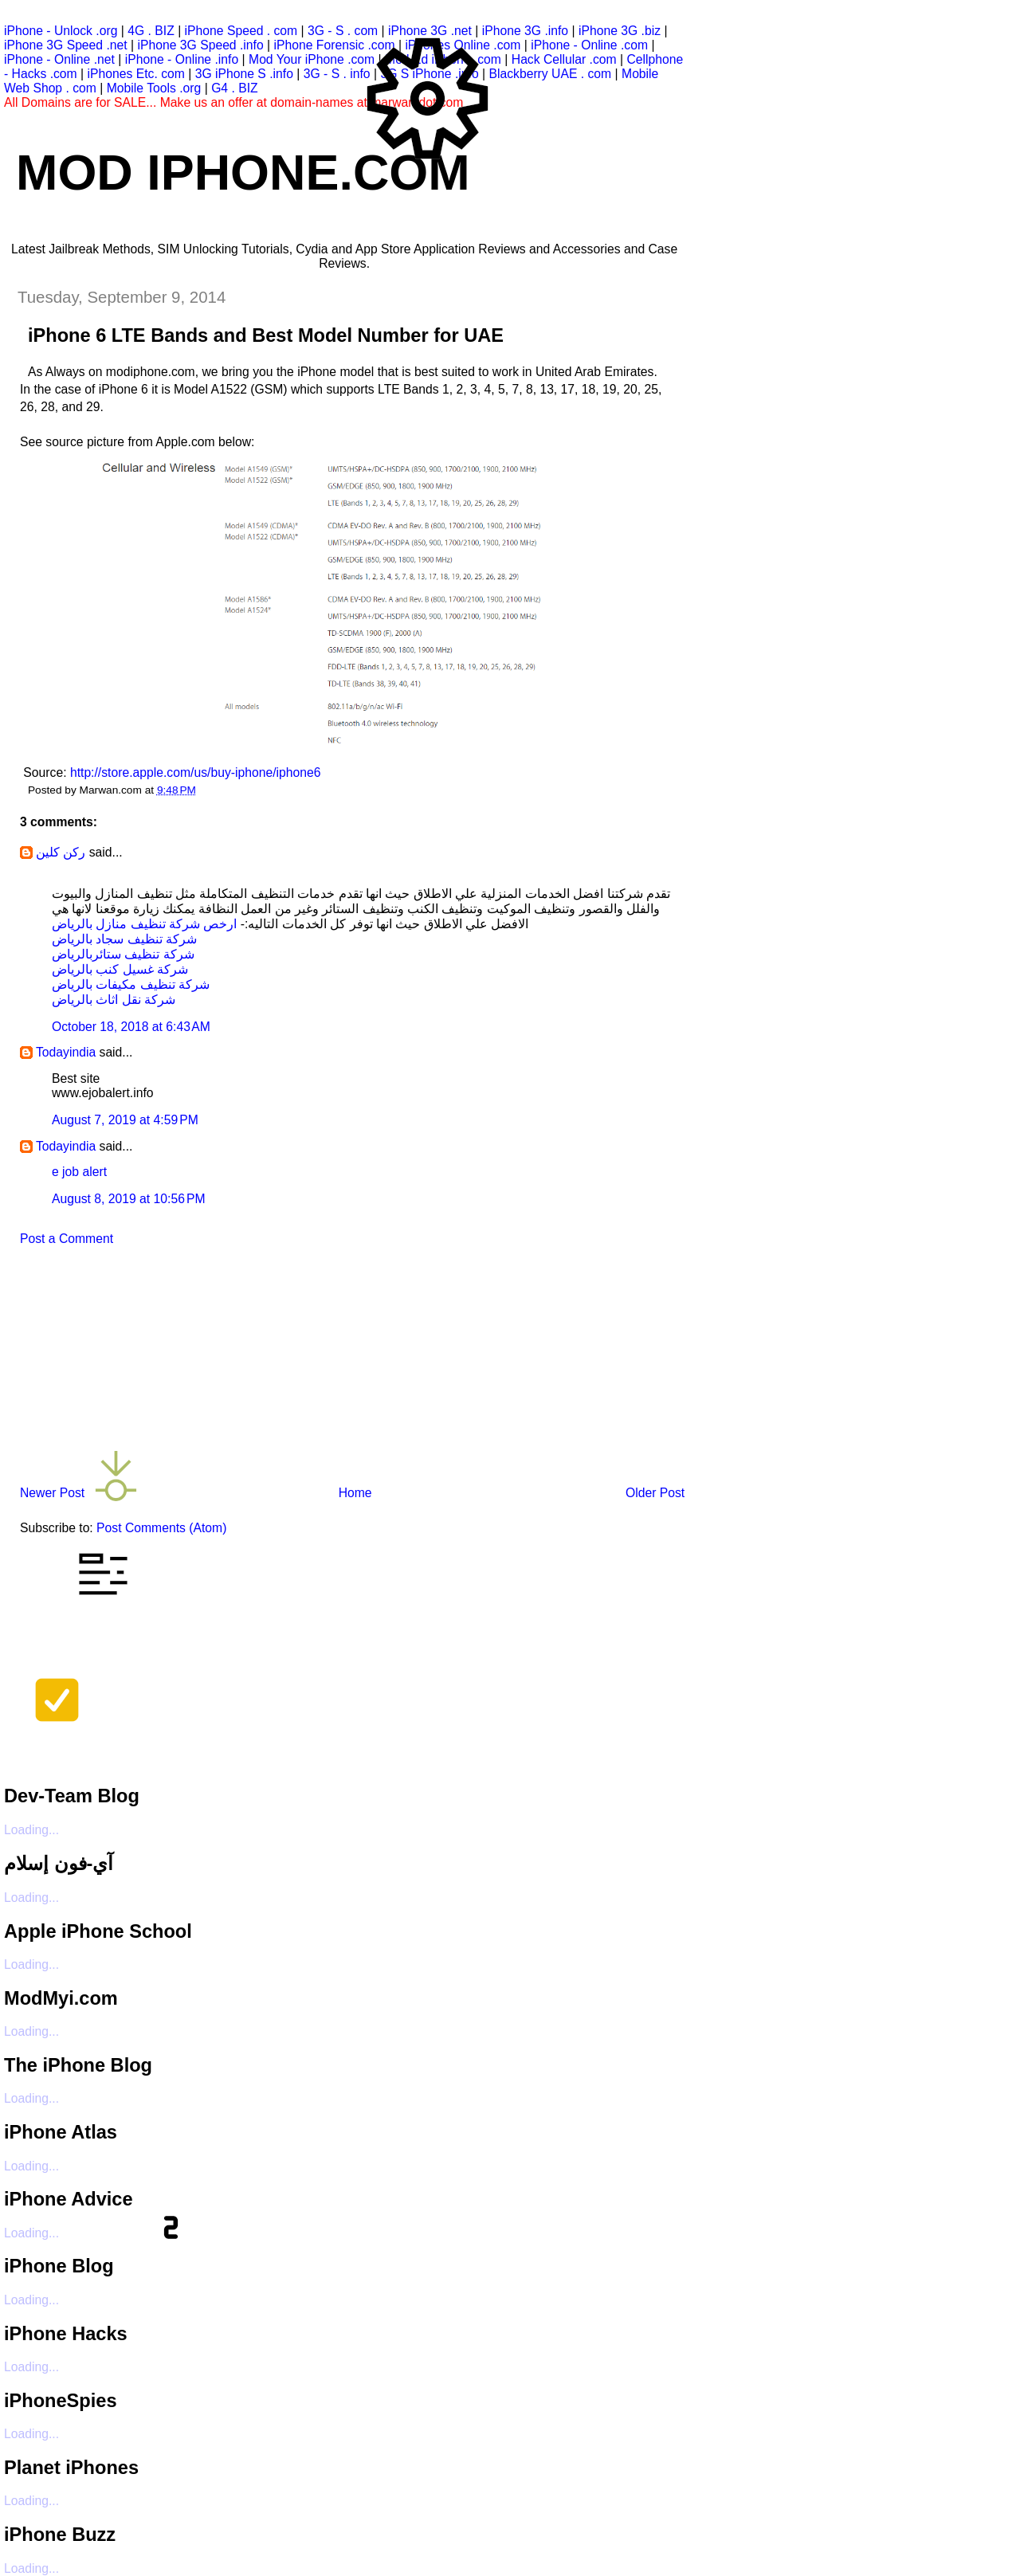  I want to click on indicates a keyword or reserved word in code, so click(103, 1574).